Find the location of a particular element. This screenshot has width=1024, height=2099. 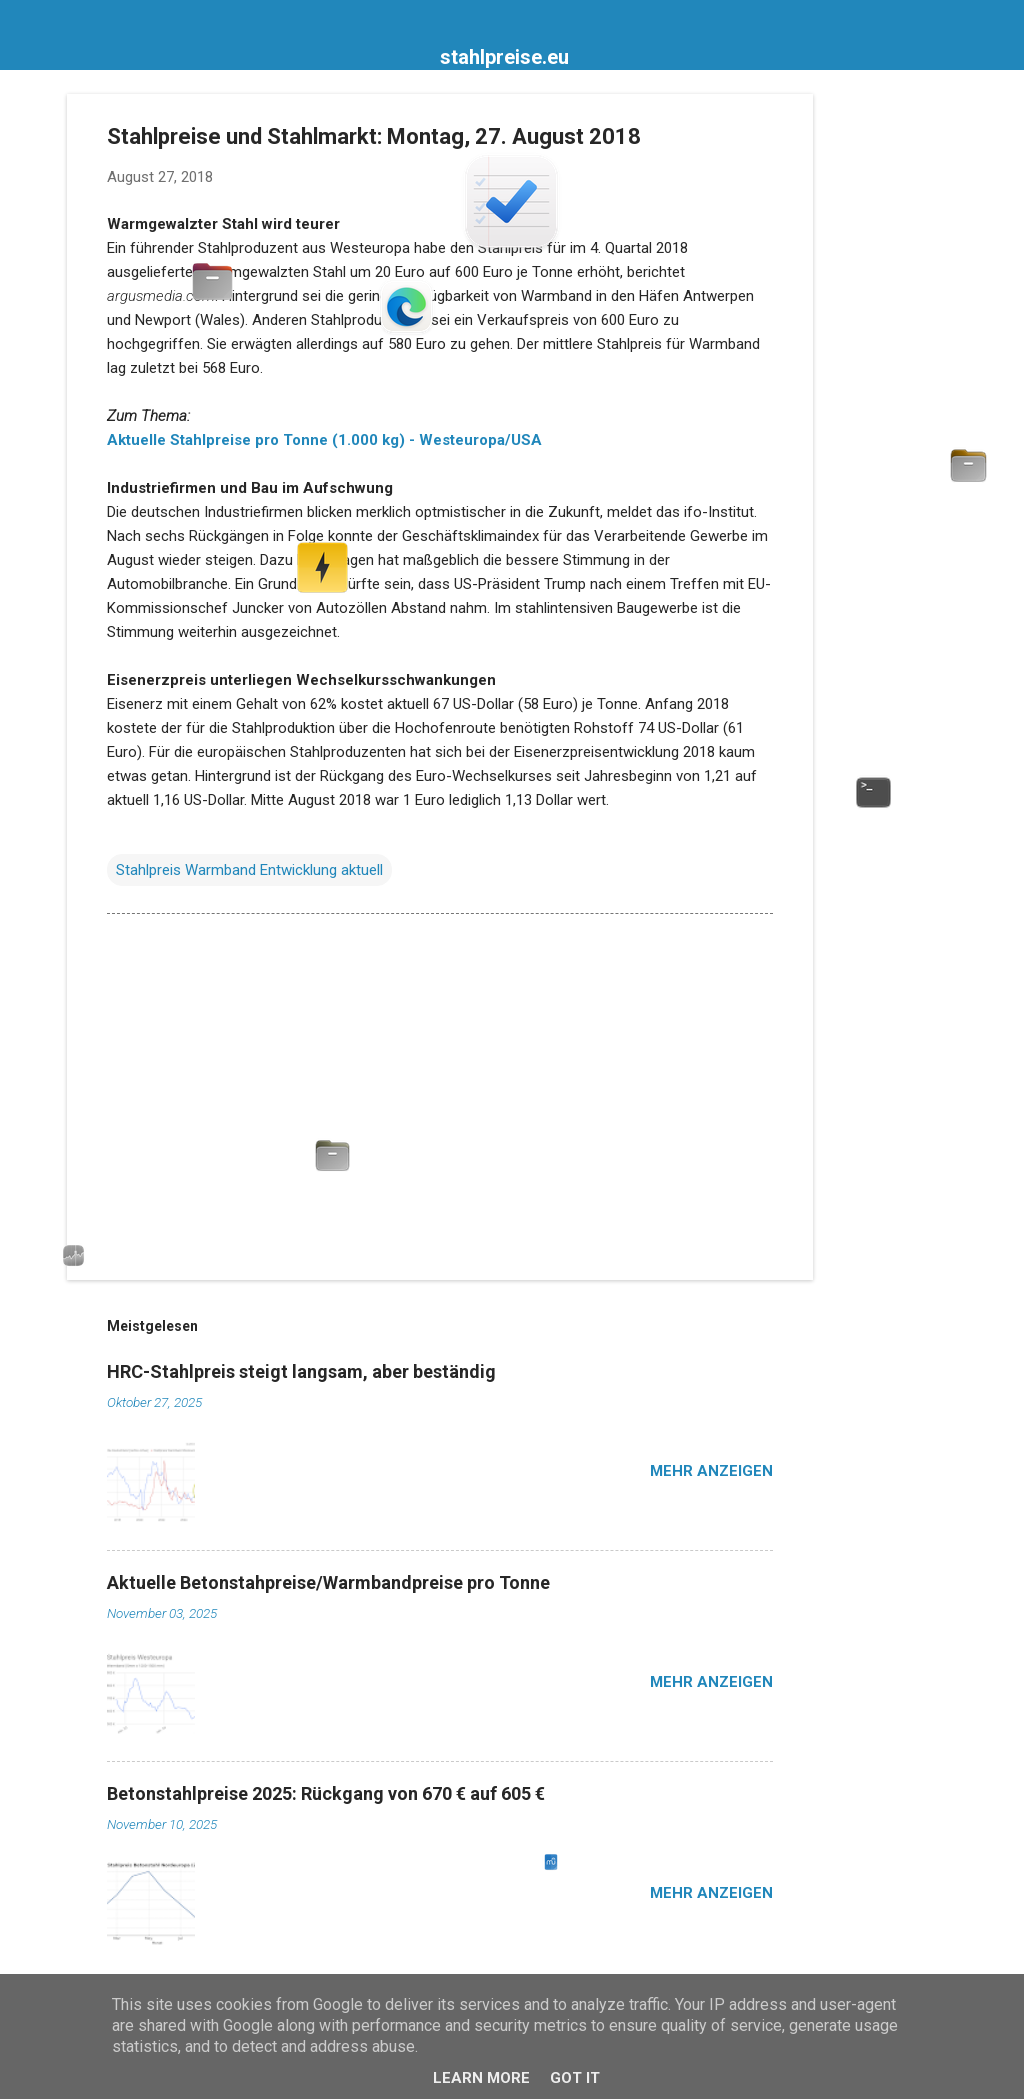

open the nautilus file manager is located at coordinates (332, 1155).